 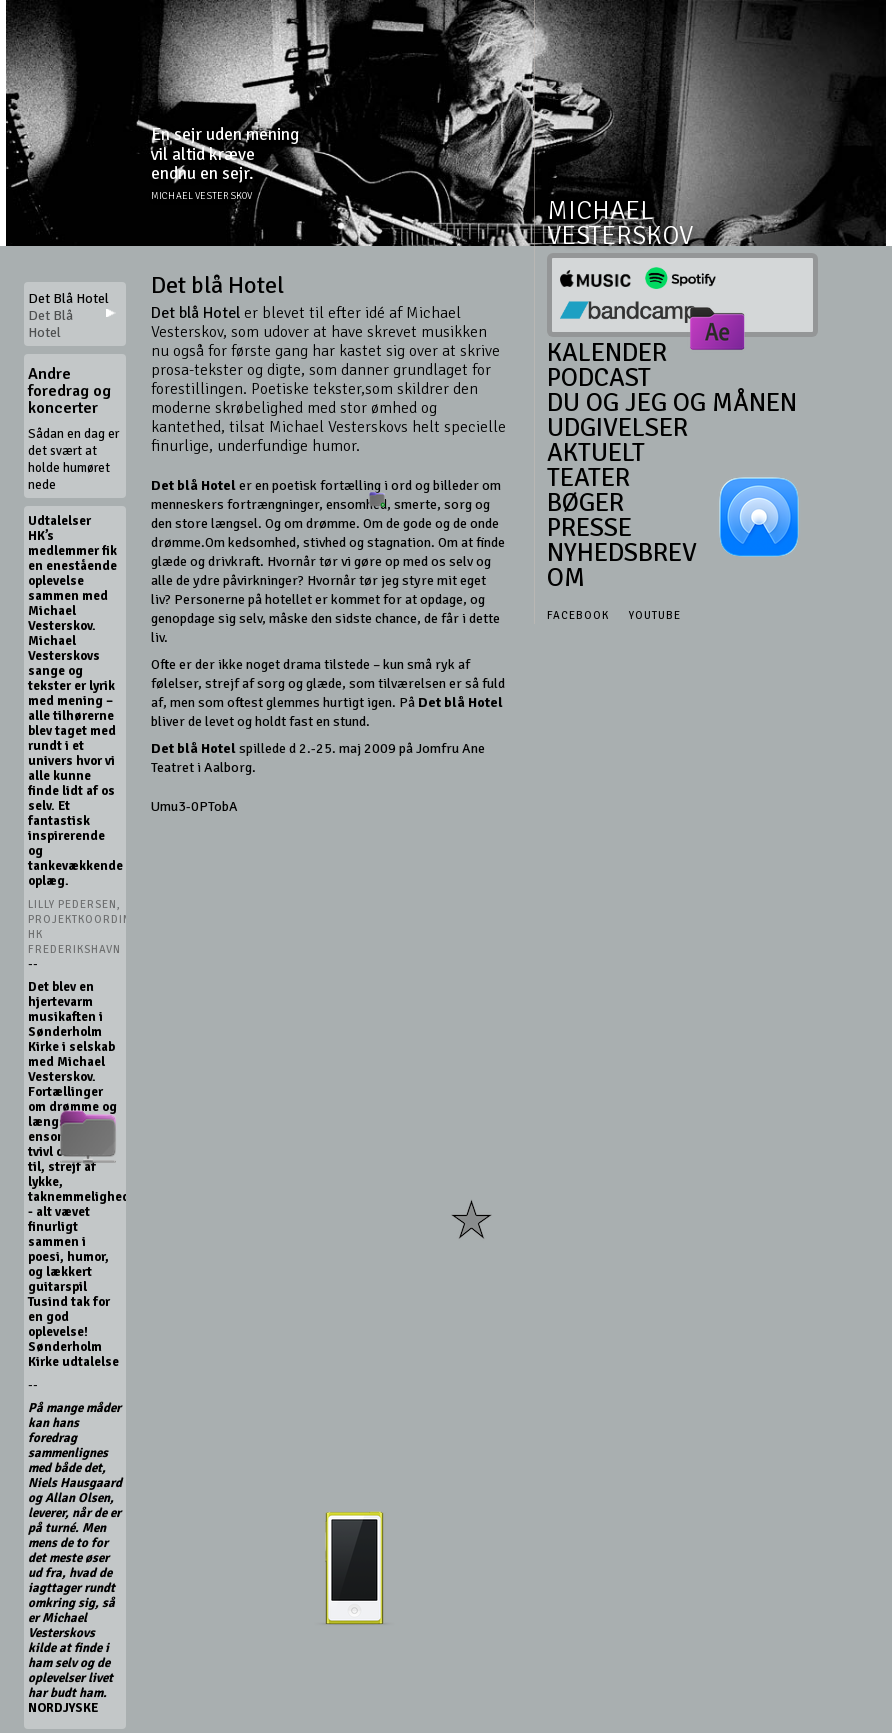 I want to click on folder containing Adobe After Effects project files, so click(x=717, y=330).